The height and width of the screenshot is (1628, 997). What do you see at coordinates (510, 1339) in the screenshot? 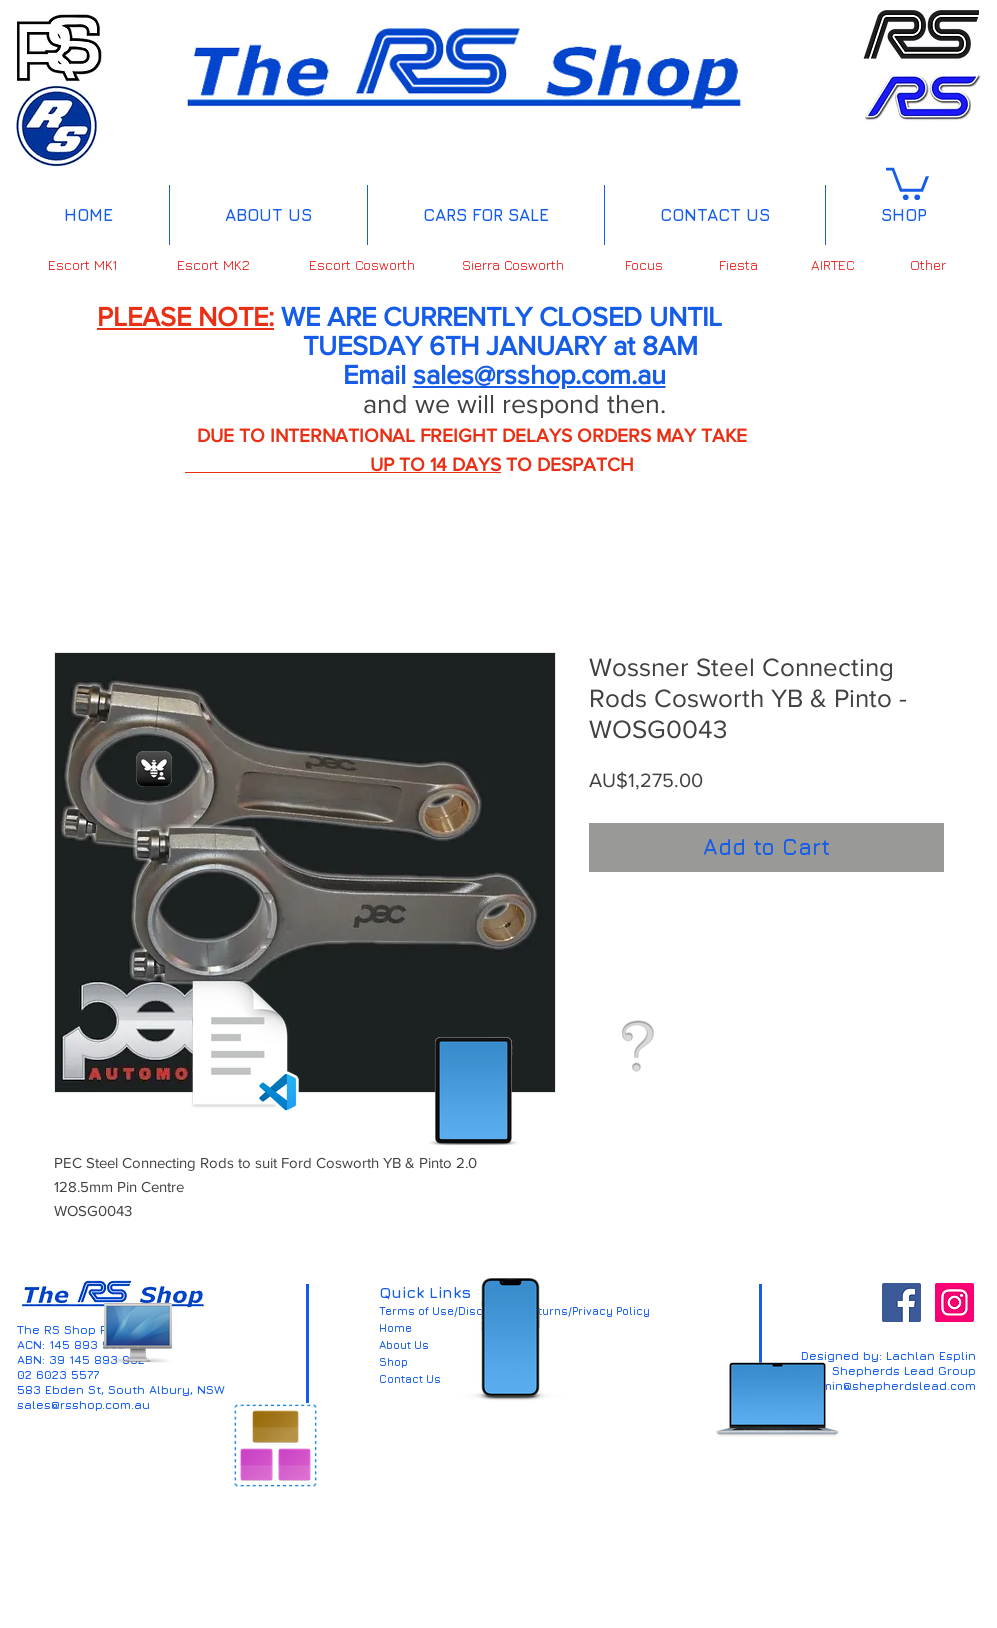
I see `iPhone 13 Pro device icon` at bounding box center [510, 1339].